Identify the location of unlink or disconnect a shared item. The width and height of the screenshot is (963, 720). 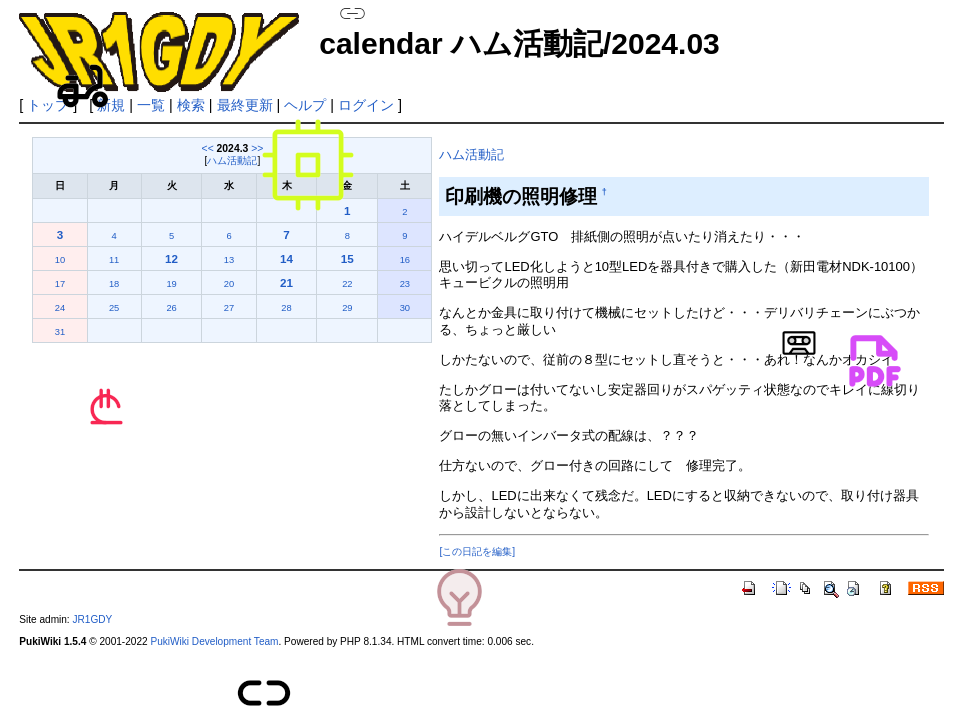
(264, 693).